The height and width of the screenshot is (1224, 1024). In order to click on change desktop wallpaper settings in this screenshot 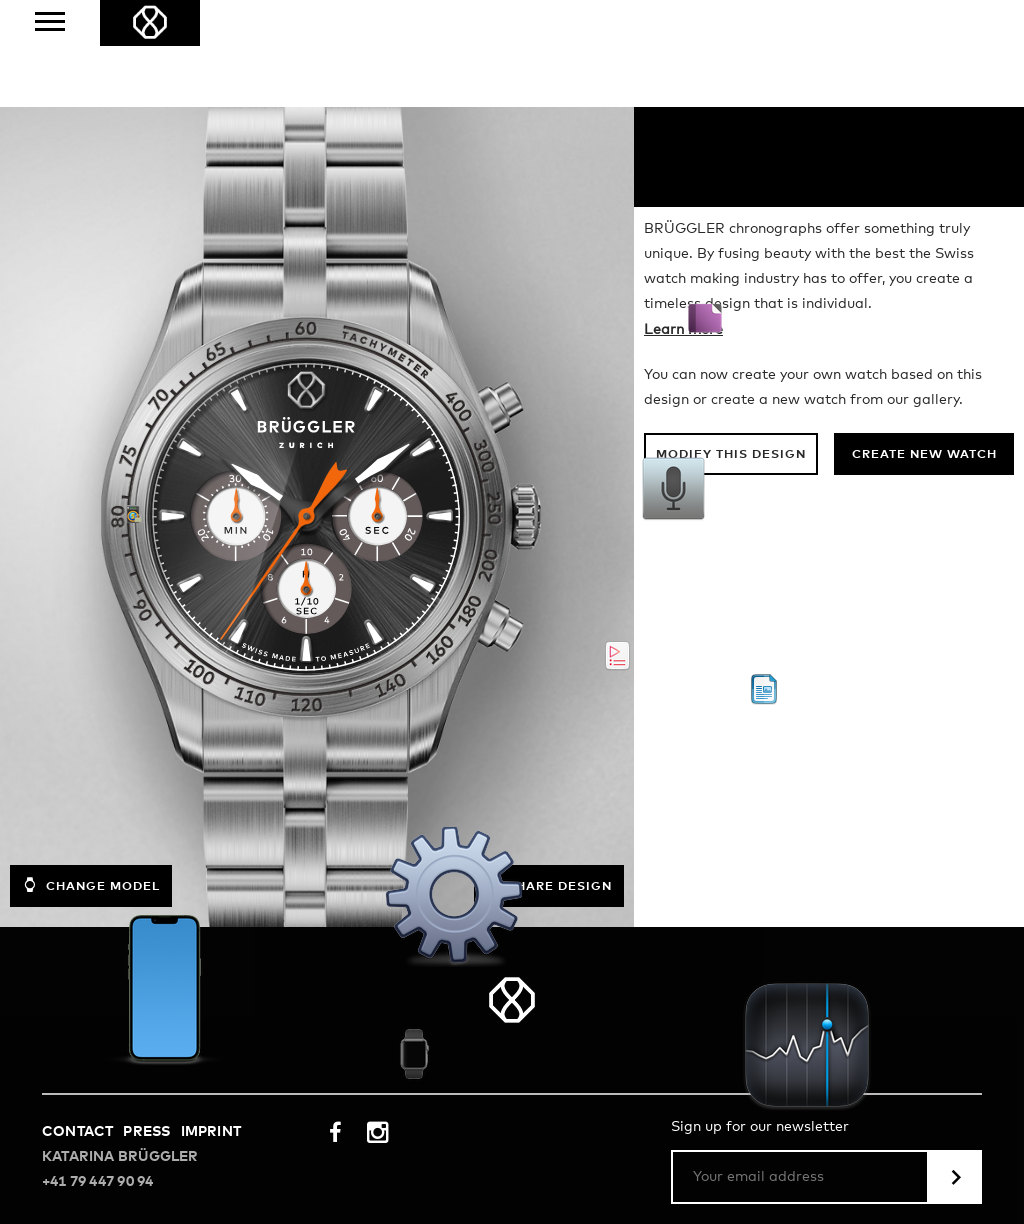, I will do `click(705, 317)`.